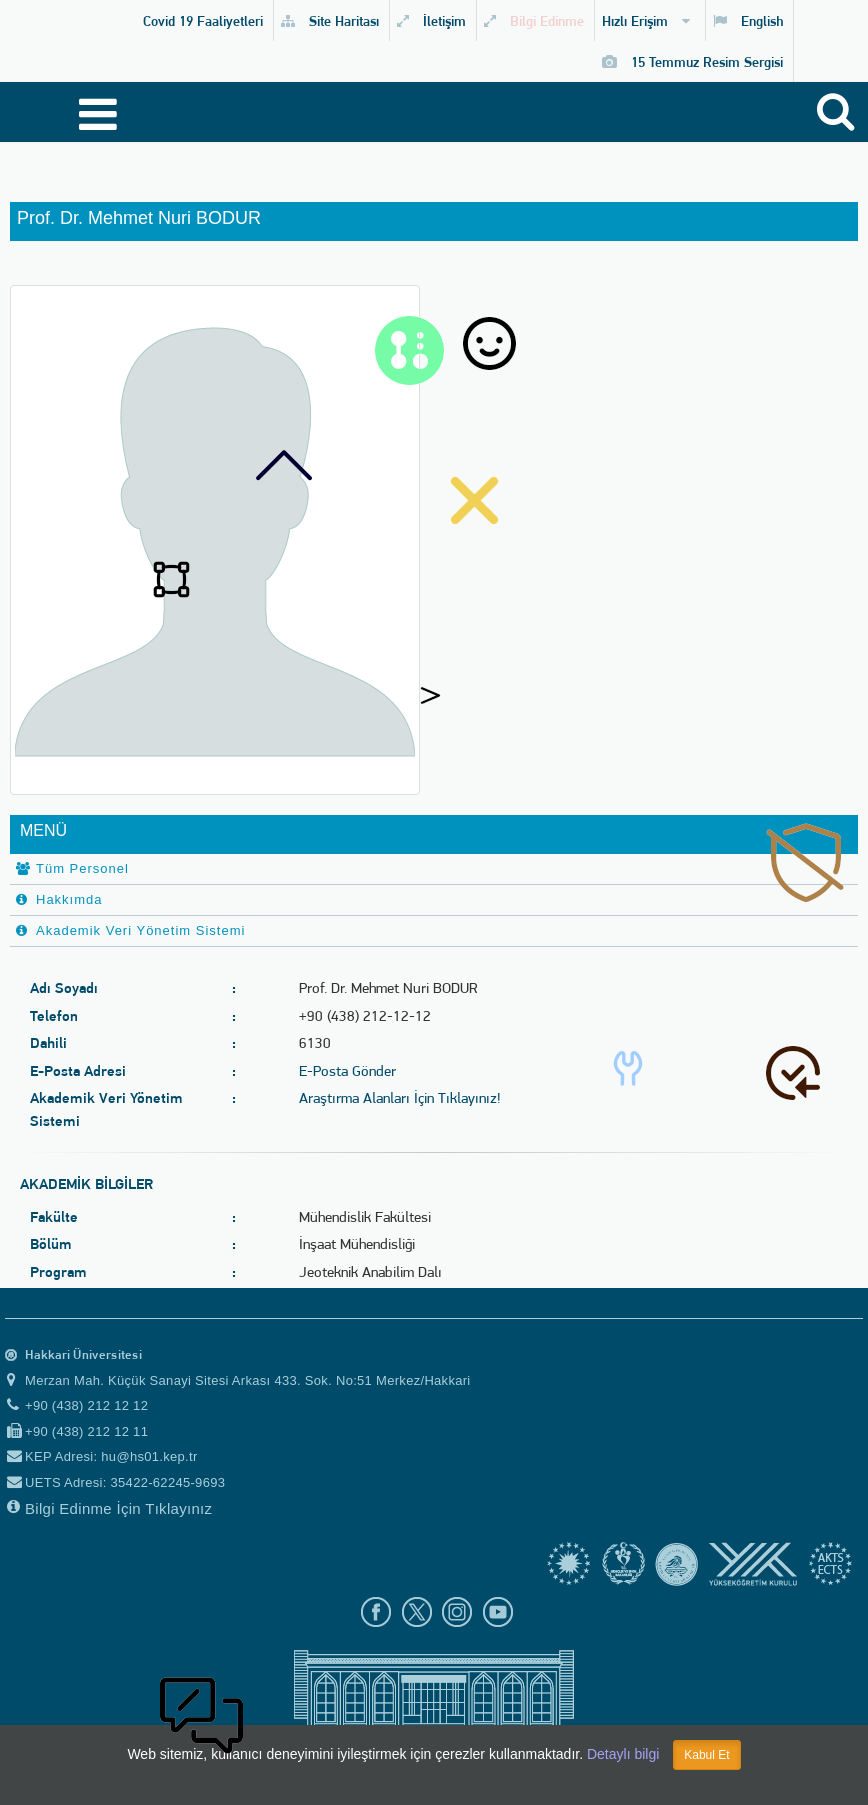 Image resolution: width=868 pixels, height=1805 pixels. I want to click on indicates a draft pull request in your activity feed, so click(409, 350).